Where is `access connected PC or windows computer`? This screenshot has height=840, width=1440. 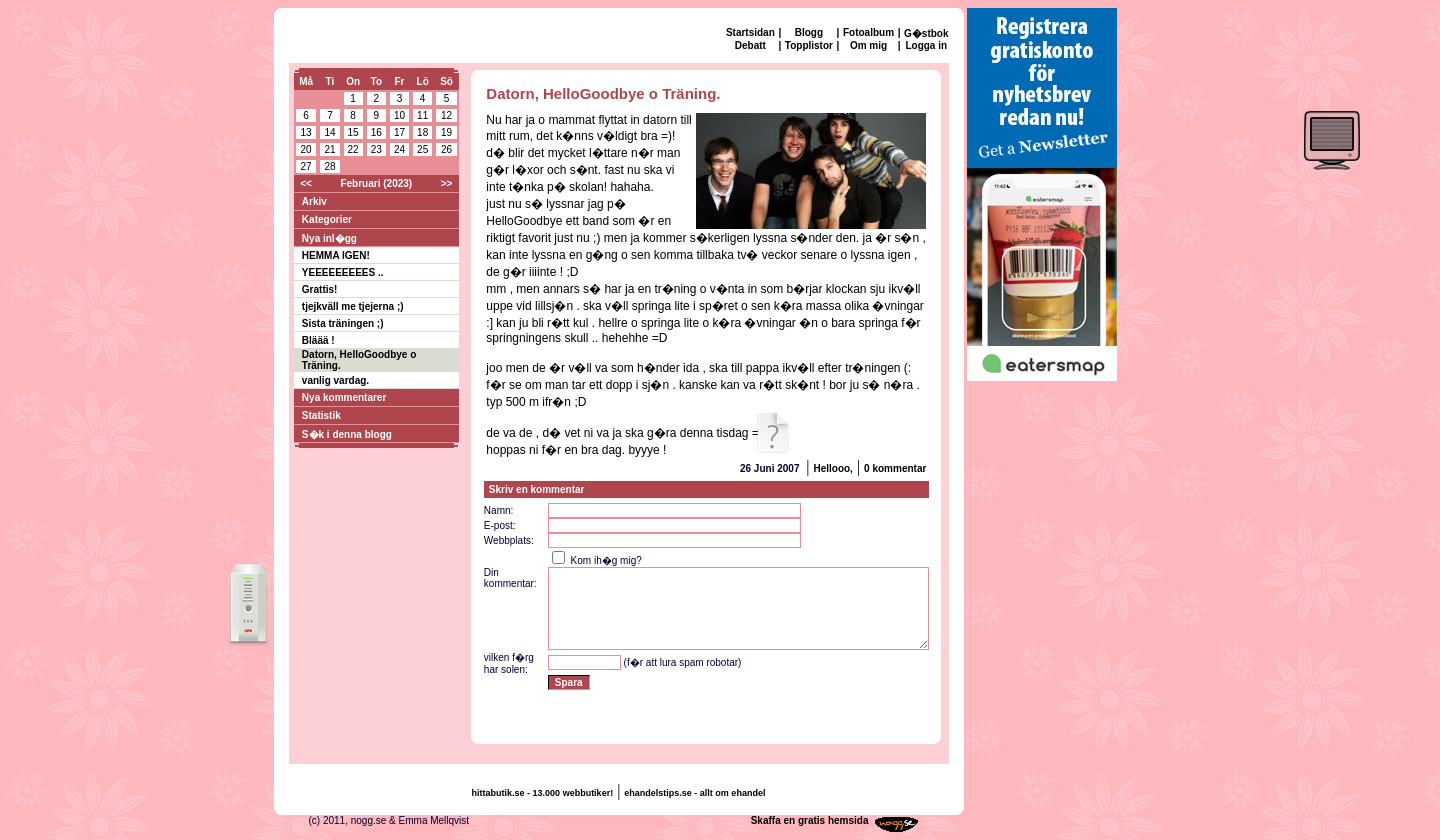 access connected PC or windows computer is located at coordinates (1332, 140).